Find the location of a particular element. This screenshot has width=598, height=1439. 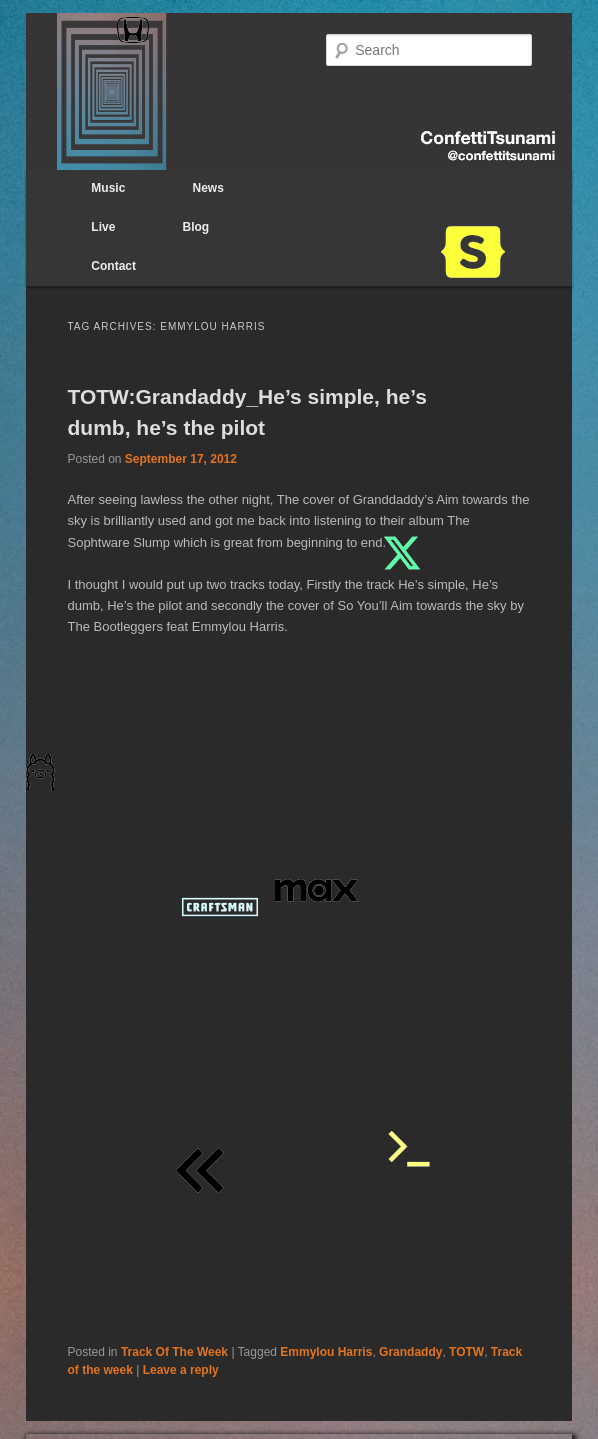

go back to the previous section is located at coordinates (201, 1170).